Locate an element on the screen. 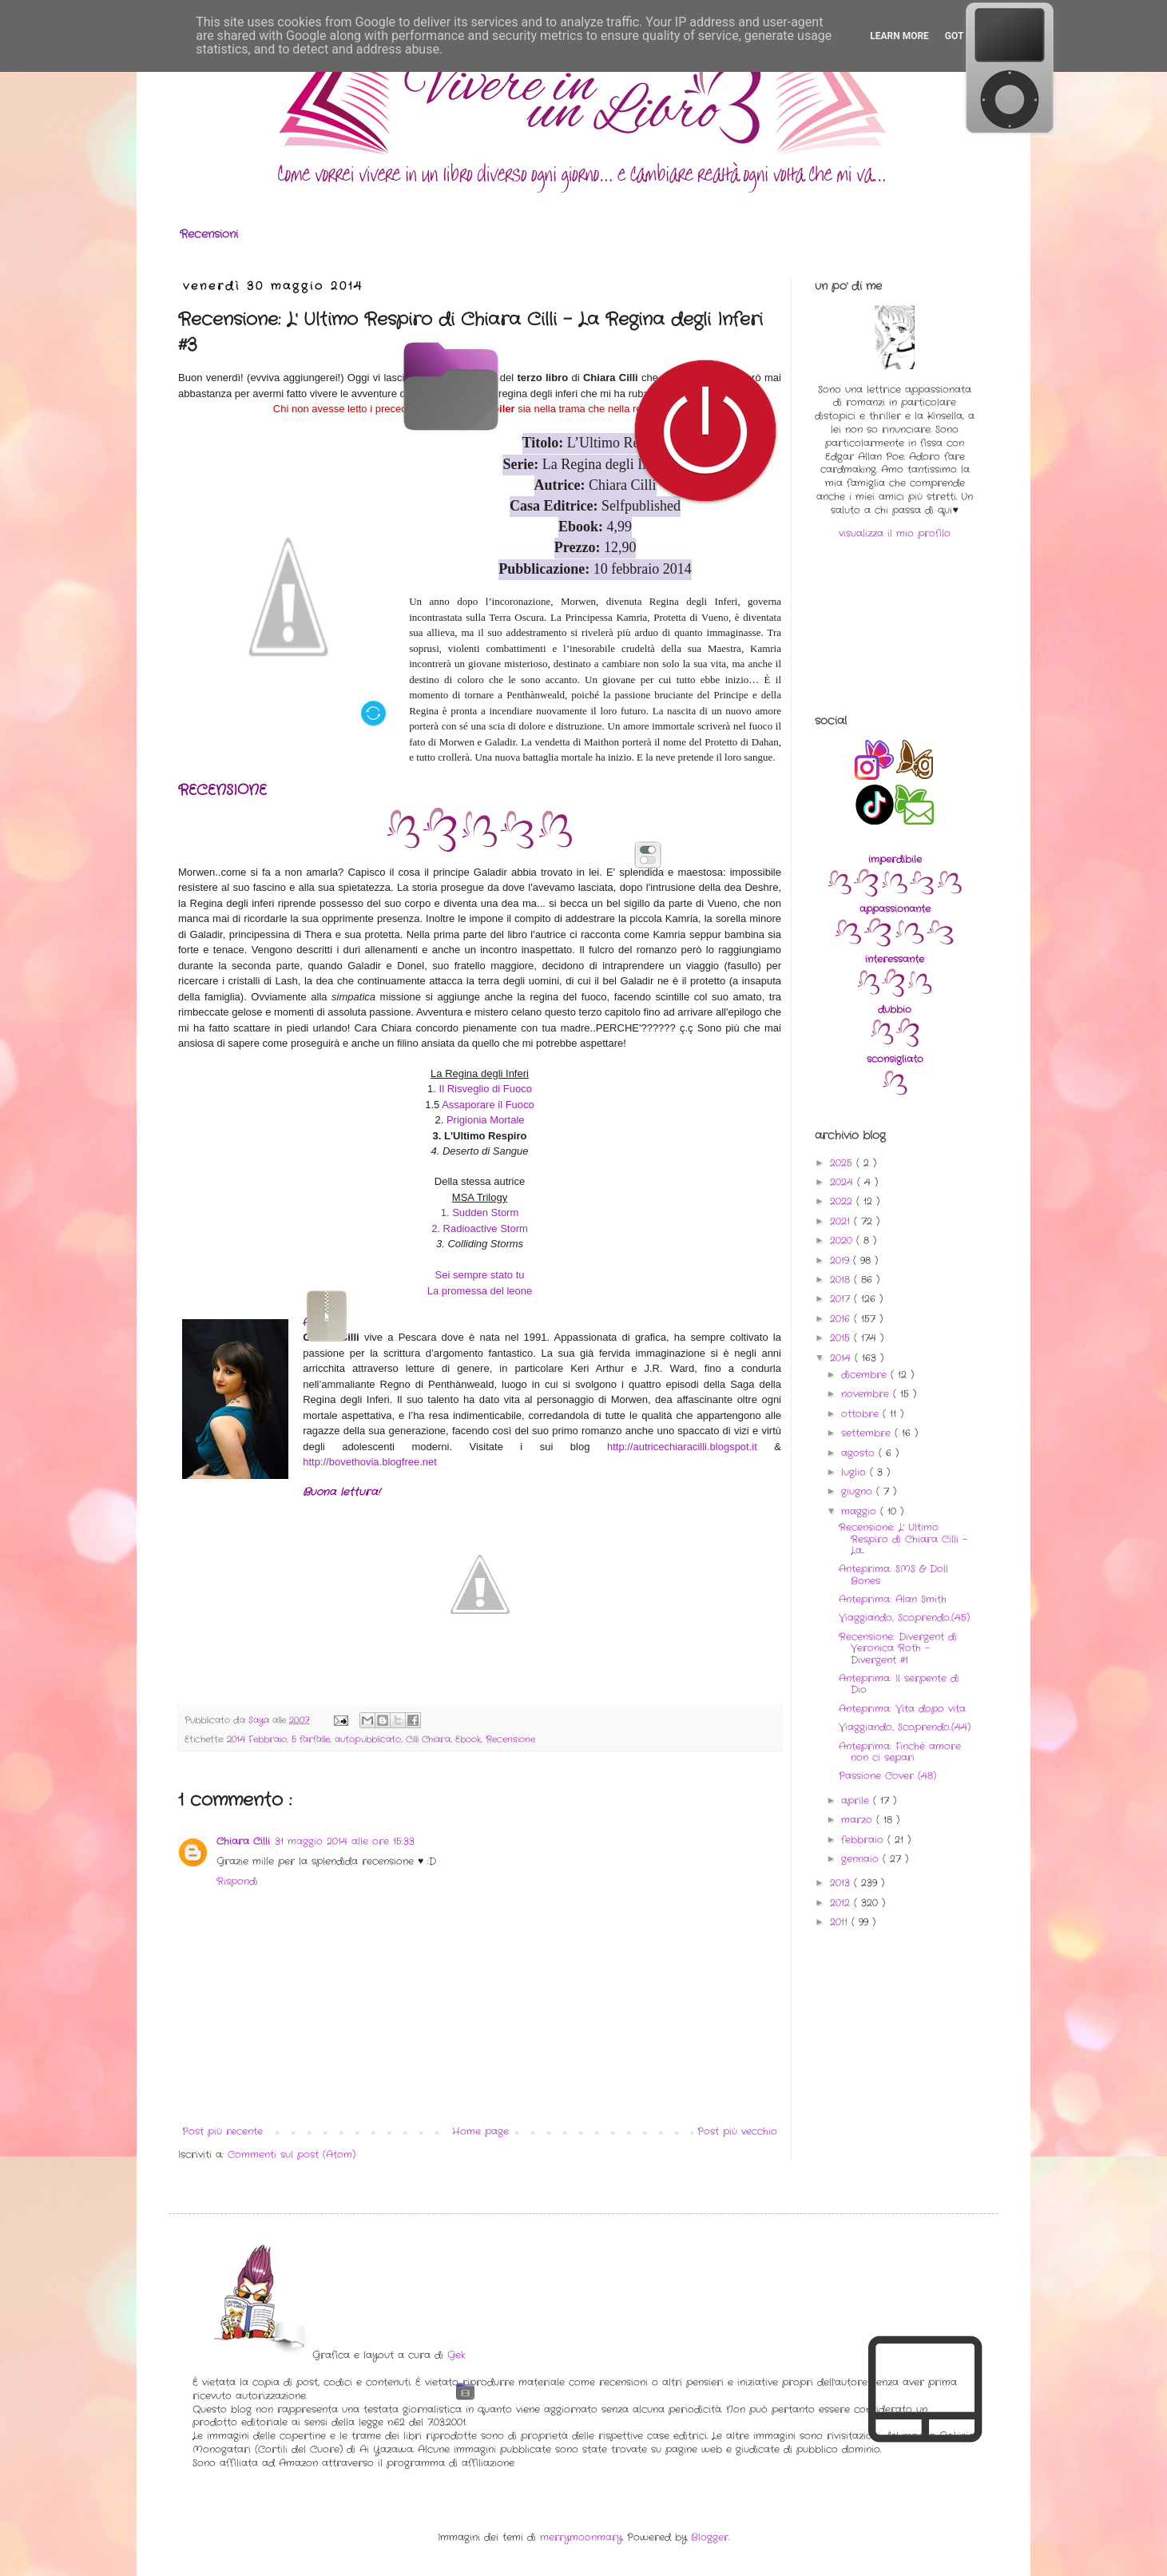  open desktop preferences settings is located at coordinates (648, 855).